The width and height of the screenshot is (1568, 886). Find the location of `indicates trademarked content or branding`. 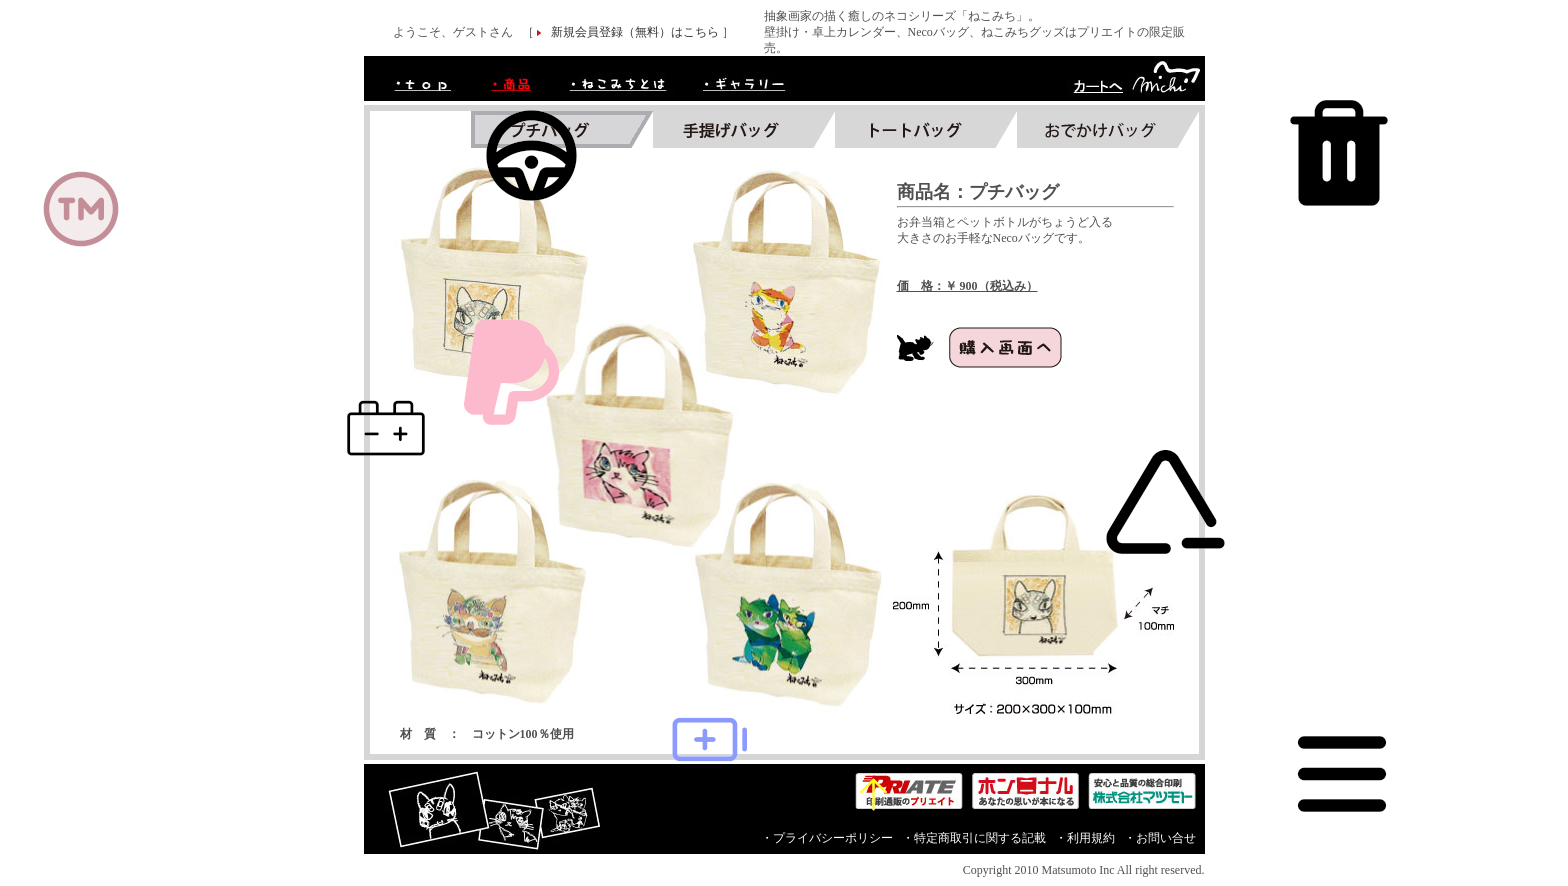

indicates trademarked content or branding is located at coordinates (81, 209).